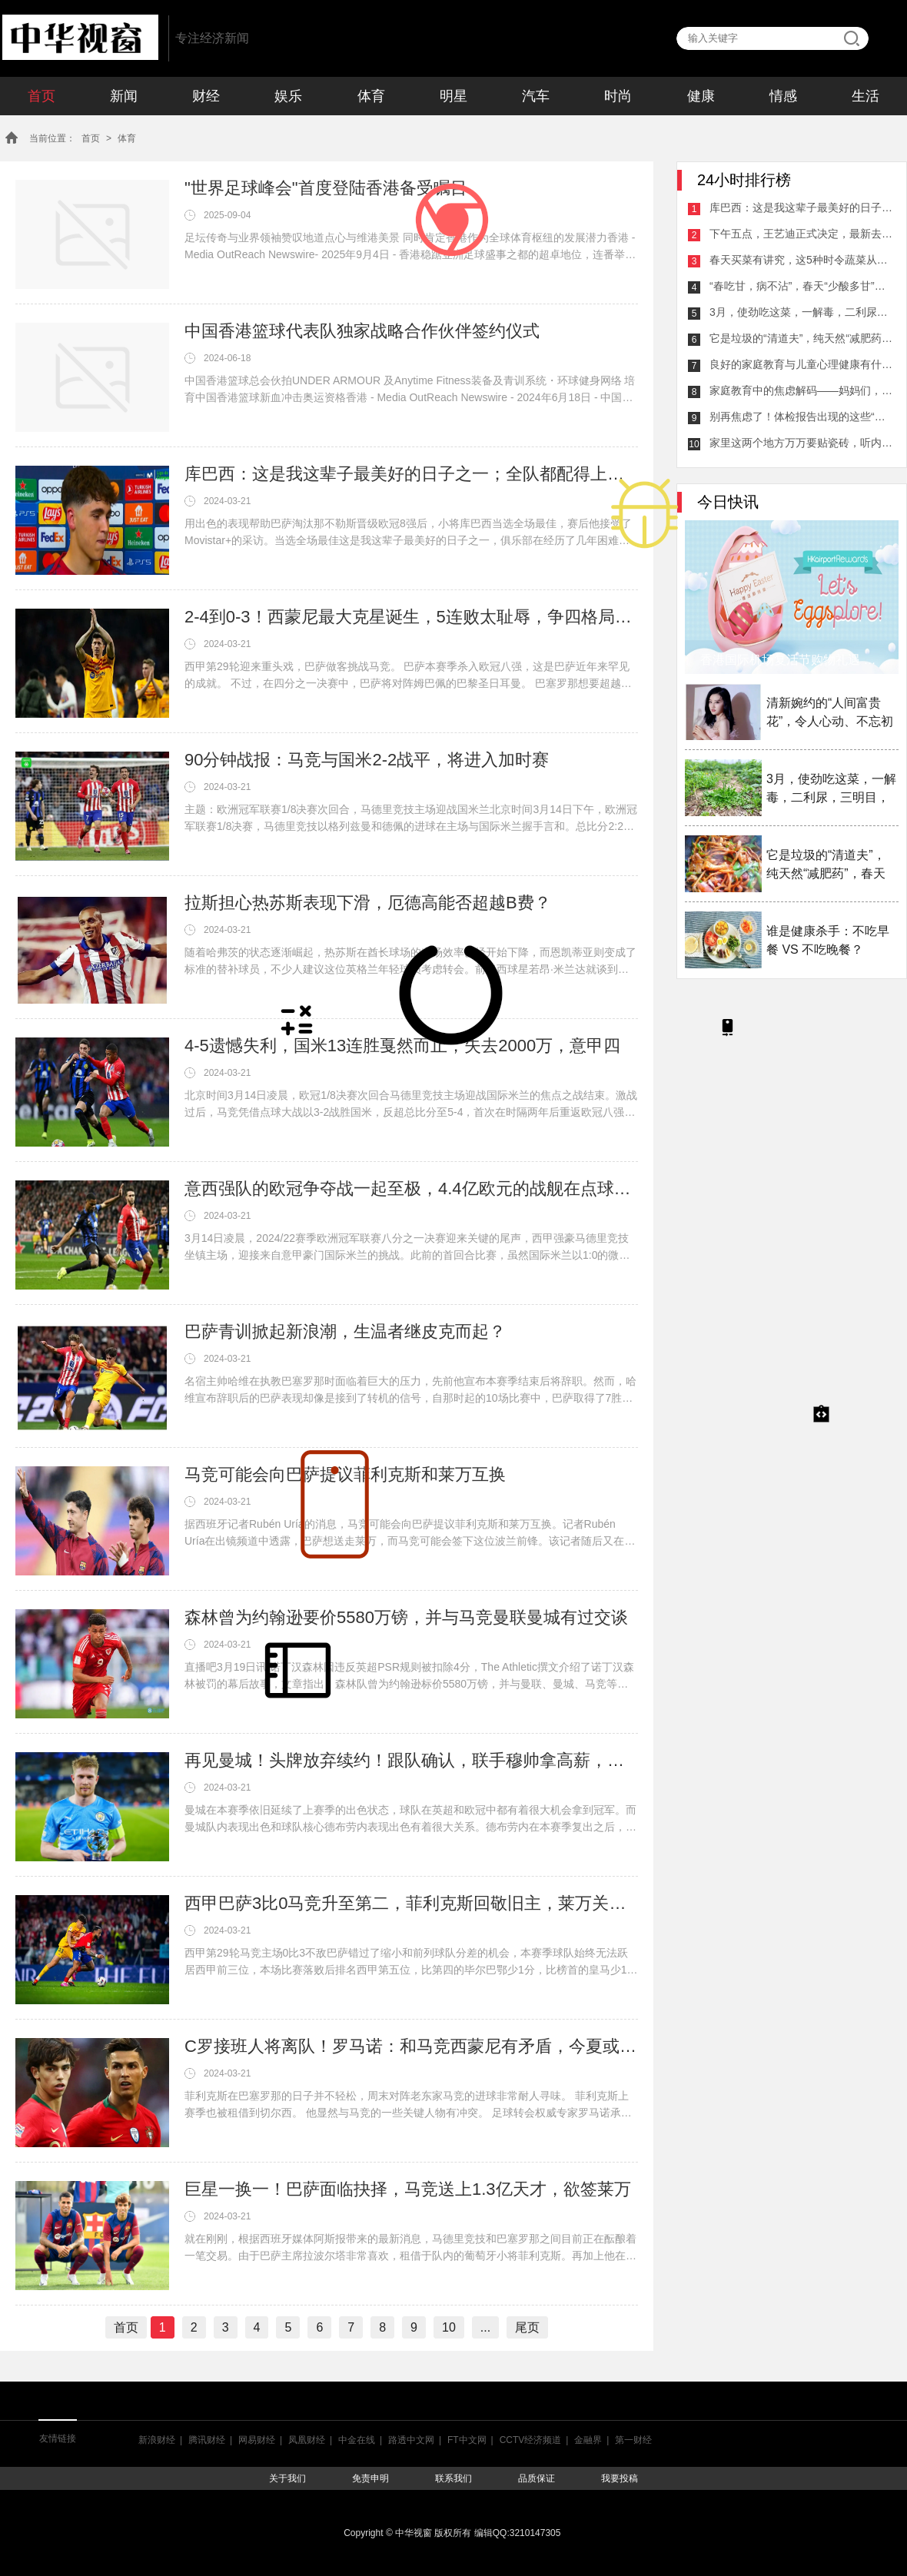 This screenshot has height=2576, width=907. Describe the element at coordinates (450, 993) in the screenshot. I see `loading or processing in progress` at that location.